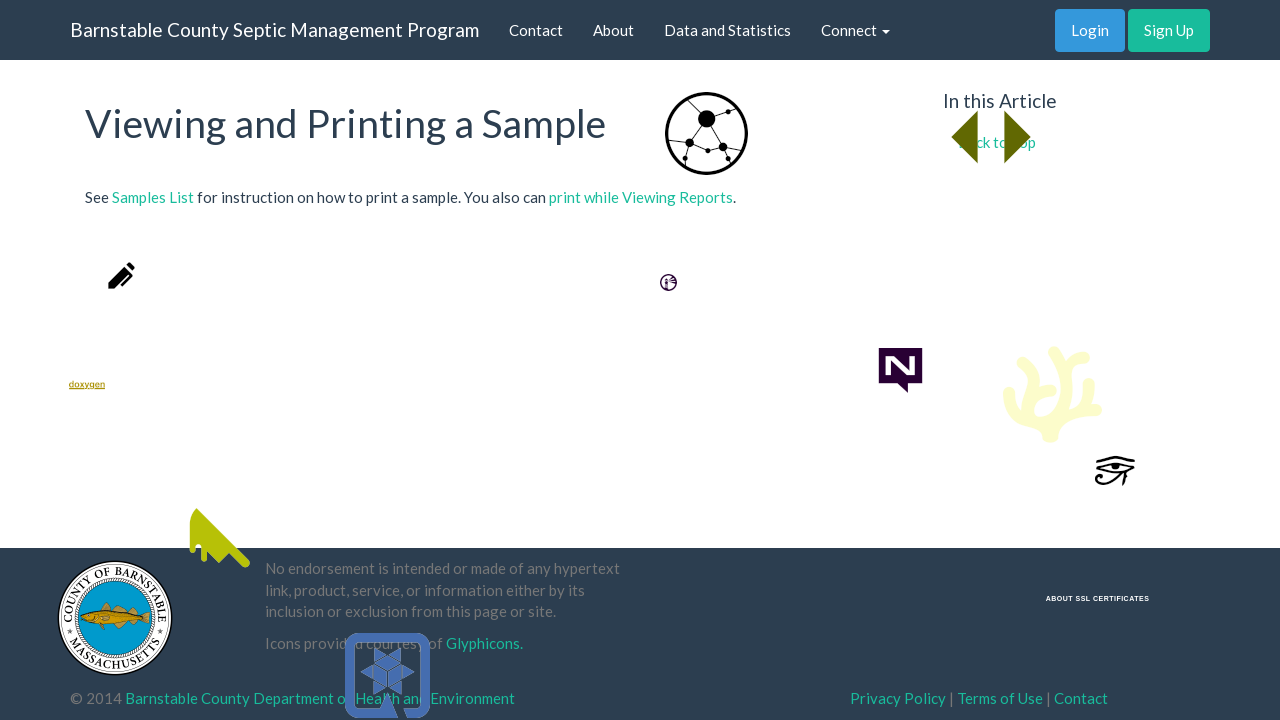 Image resolution: width=1280 pixels, height=720 pixels. What do you see at coordinates (121, 276) in the screenshot?
I see `edit or compose new content` at bounding box center [121, 276].